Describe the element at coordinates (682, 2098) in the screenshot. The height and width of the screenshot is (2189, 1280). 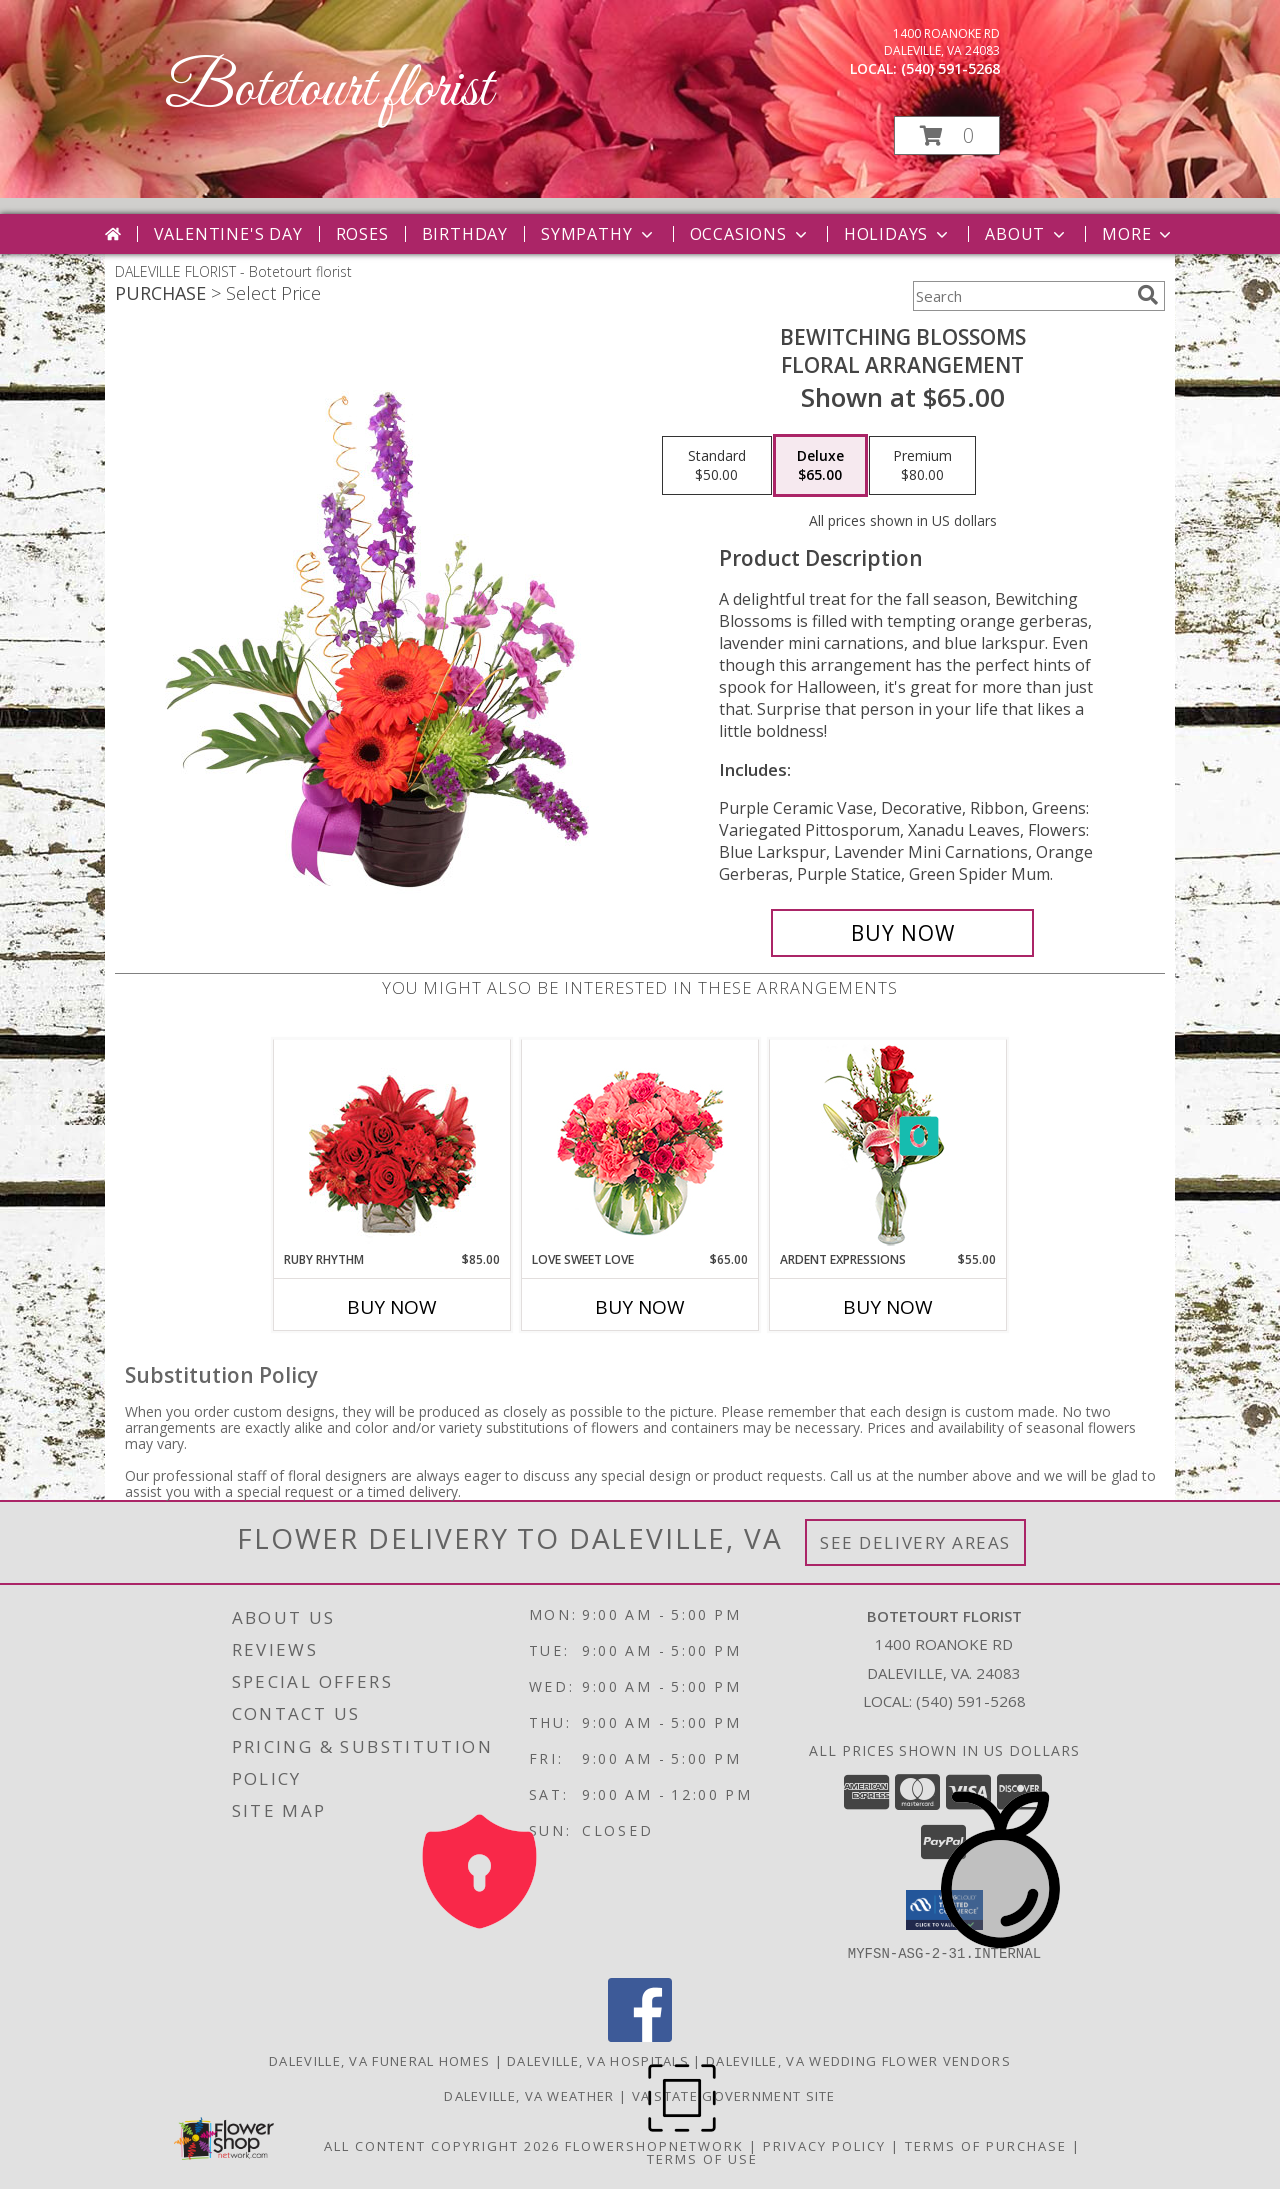
I see `select all items` at that location.